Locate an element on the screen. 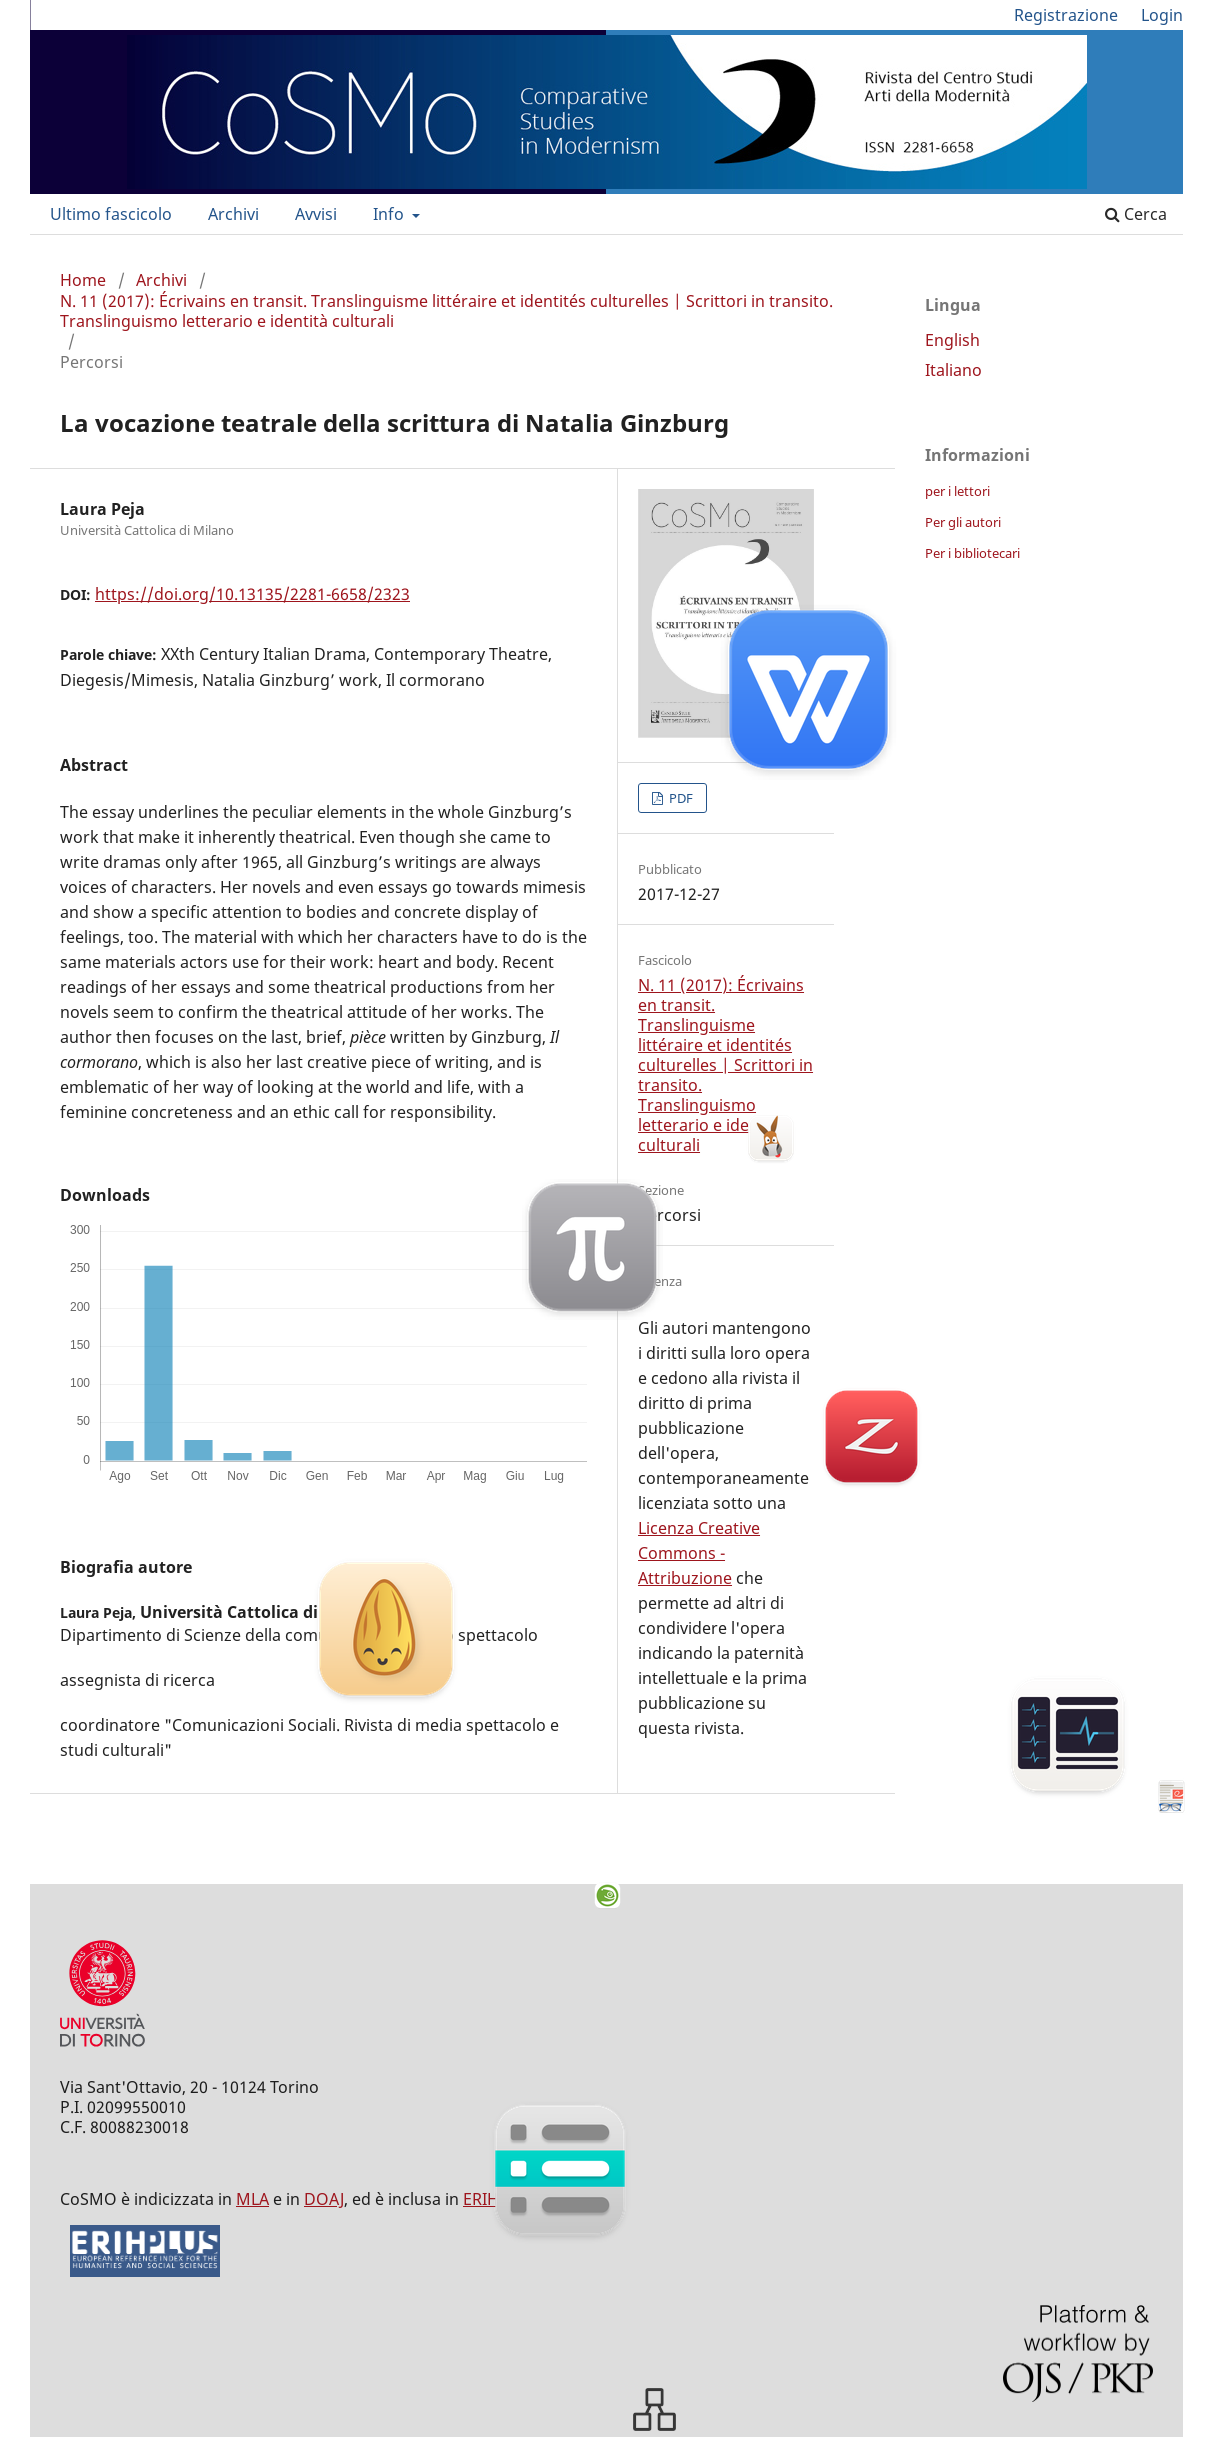 The height and width of the screenshot is (2437, 1213). open the openSUSE linux application is located at coordinates (607, 1895).